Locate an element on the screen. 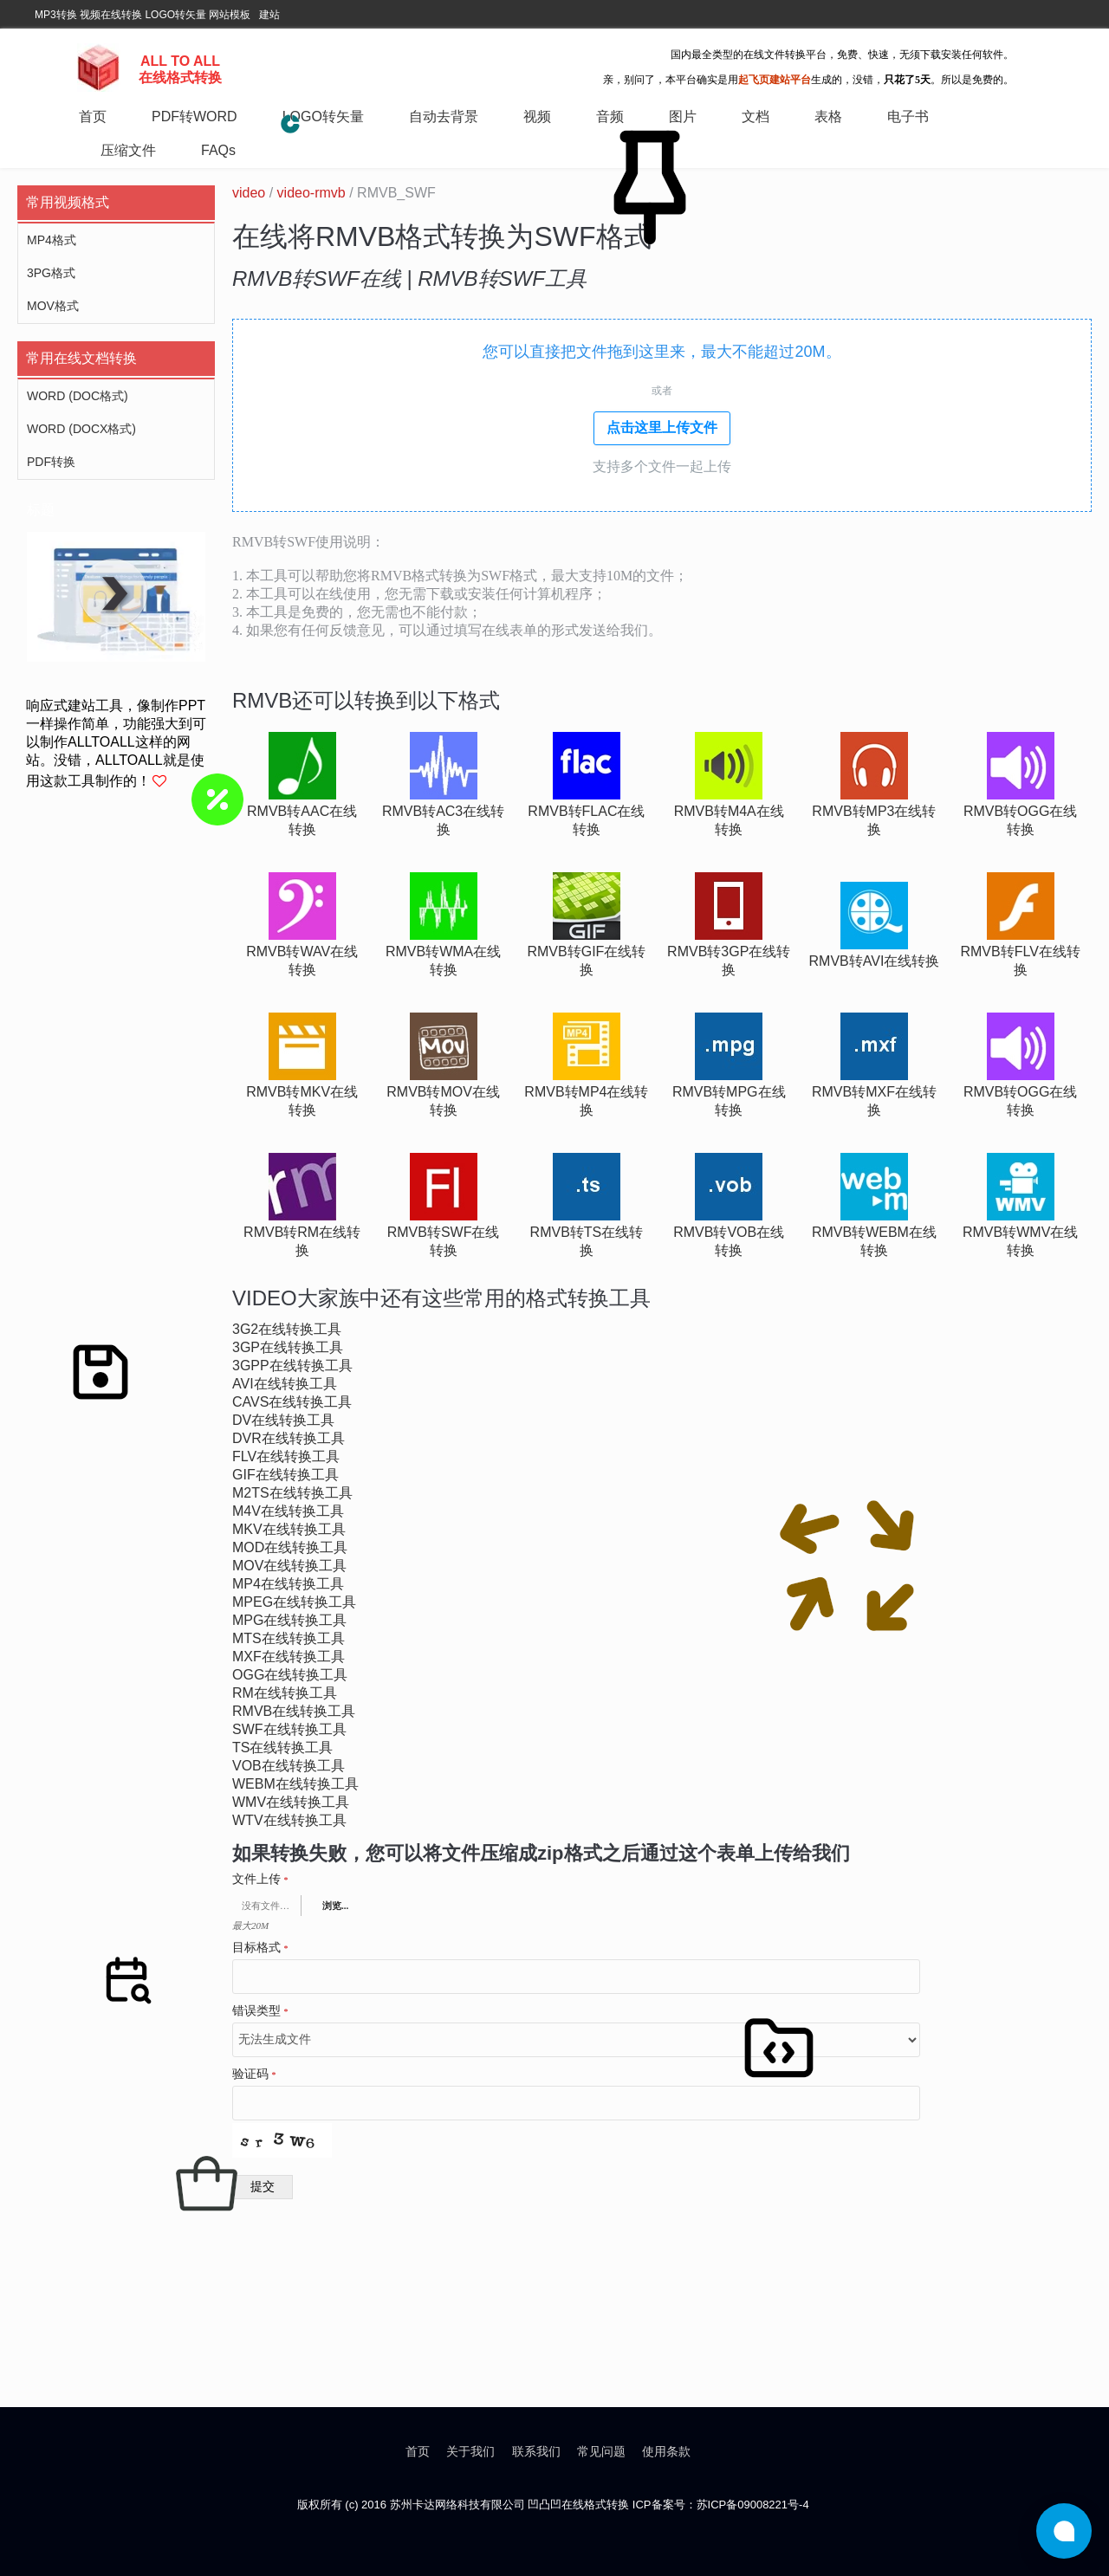 The width and height of the screenshot is (1109, 2576). search for events or dates in your calendar is located at coordinates (126, 1979).